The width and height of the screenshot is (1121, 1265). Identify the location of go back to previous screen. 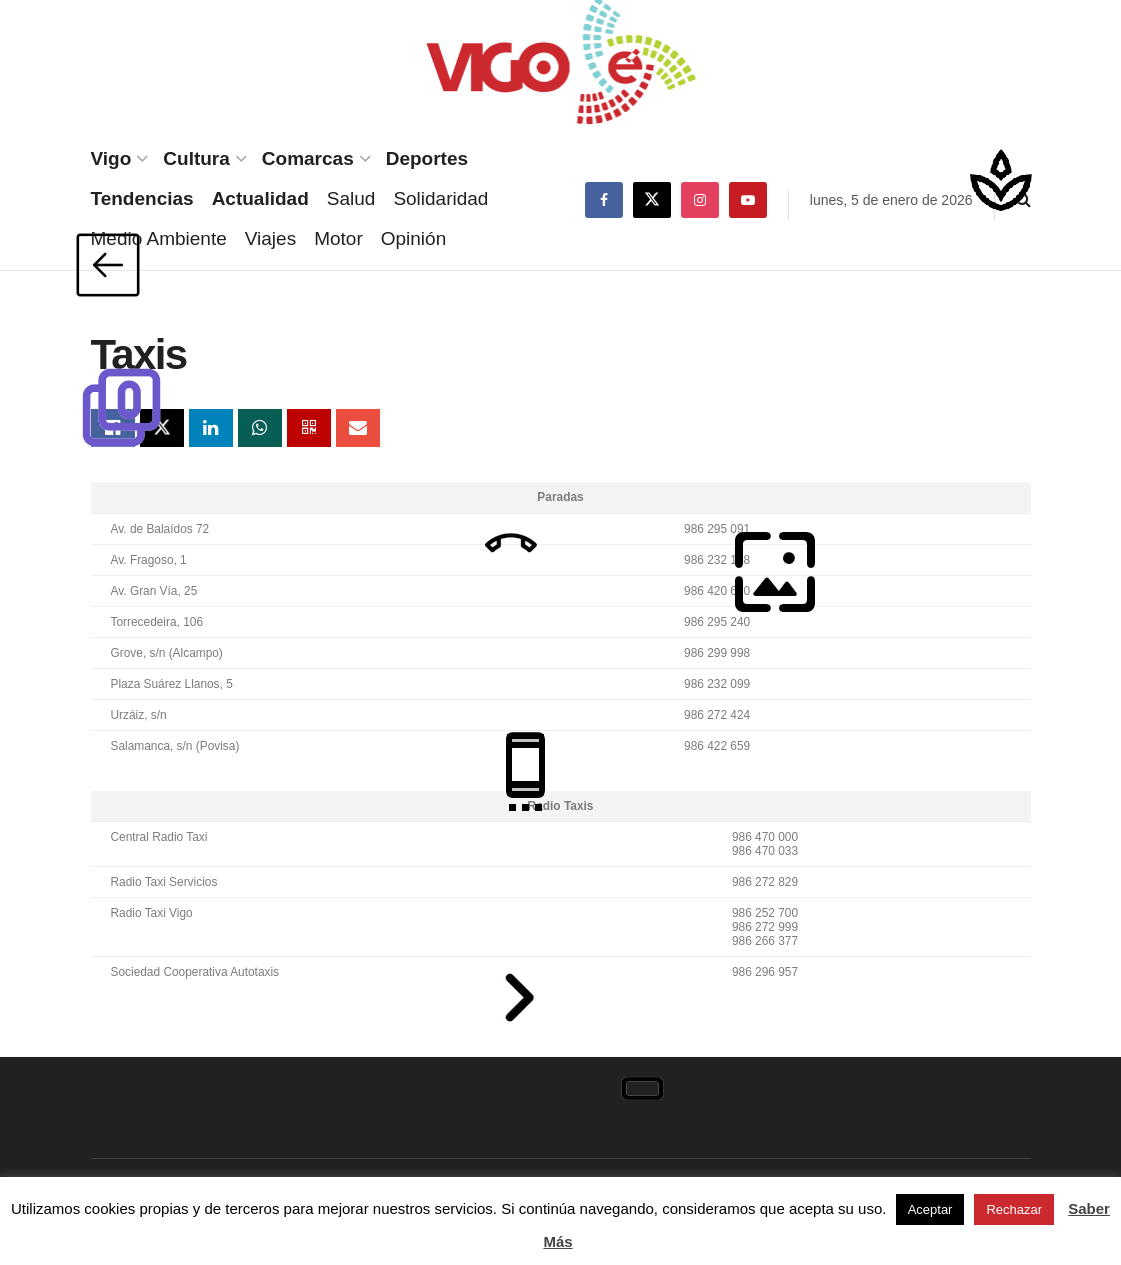
(108, 265).